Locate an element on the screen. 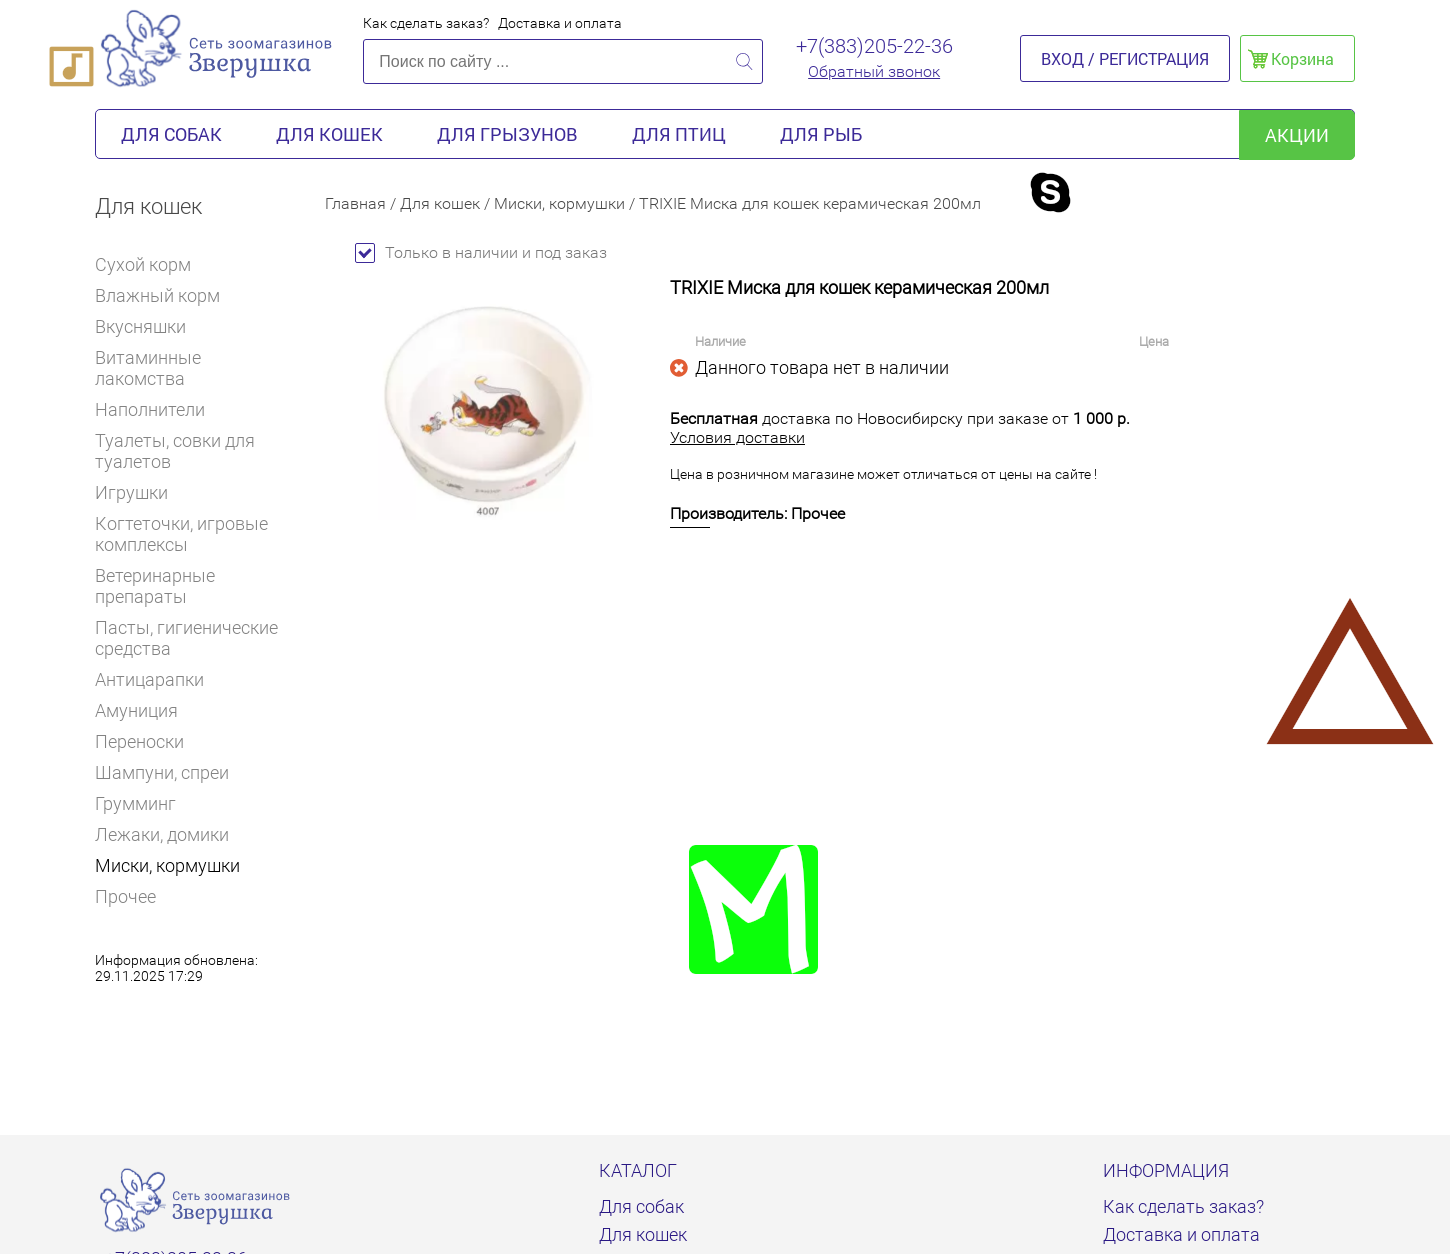 This screenshot has height=1254, width=1450. visit the models resource website is located at coordinates (753, 909).